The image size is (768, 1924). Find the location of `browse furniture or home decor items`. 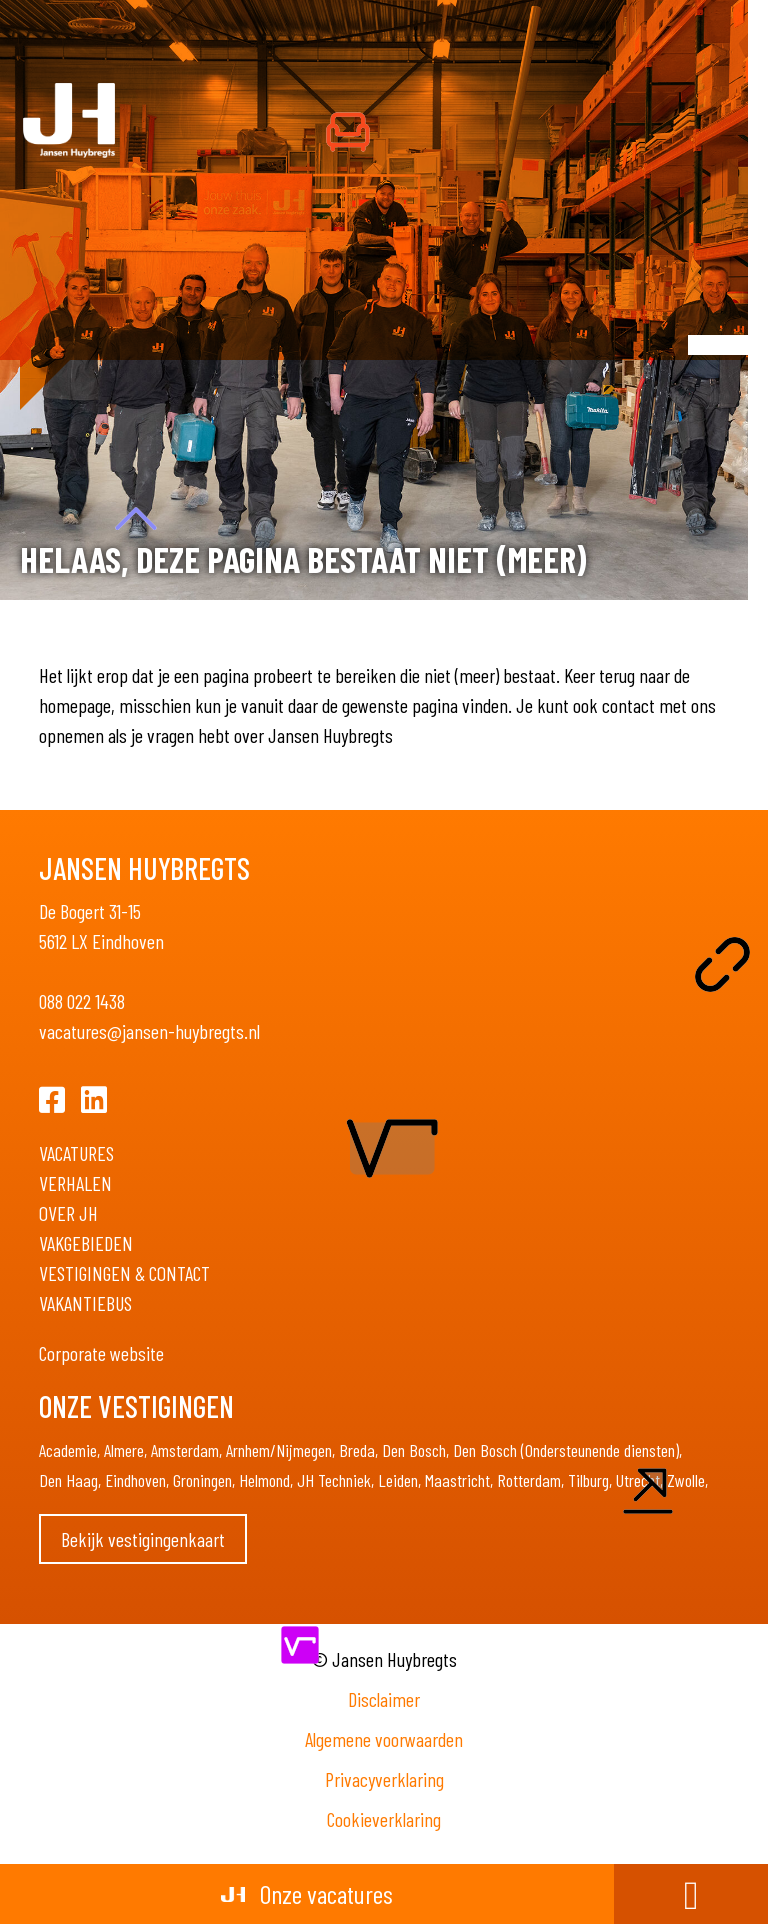

browse furniture or home decor items is located at coordinates (348, 132).